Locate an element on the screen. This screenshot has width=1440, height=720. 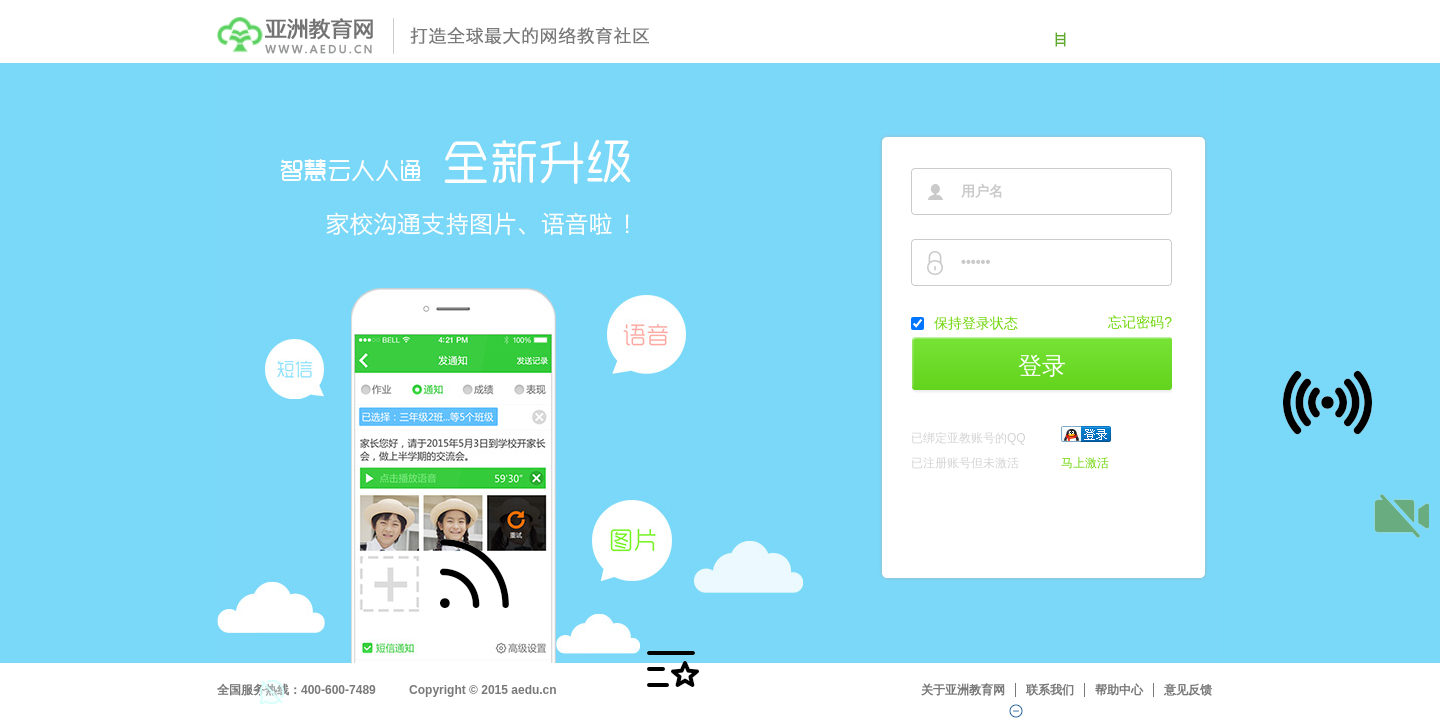
mute or disable chat notifications is located at coordinates (272, 692).